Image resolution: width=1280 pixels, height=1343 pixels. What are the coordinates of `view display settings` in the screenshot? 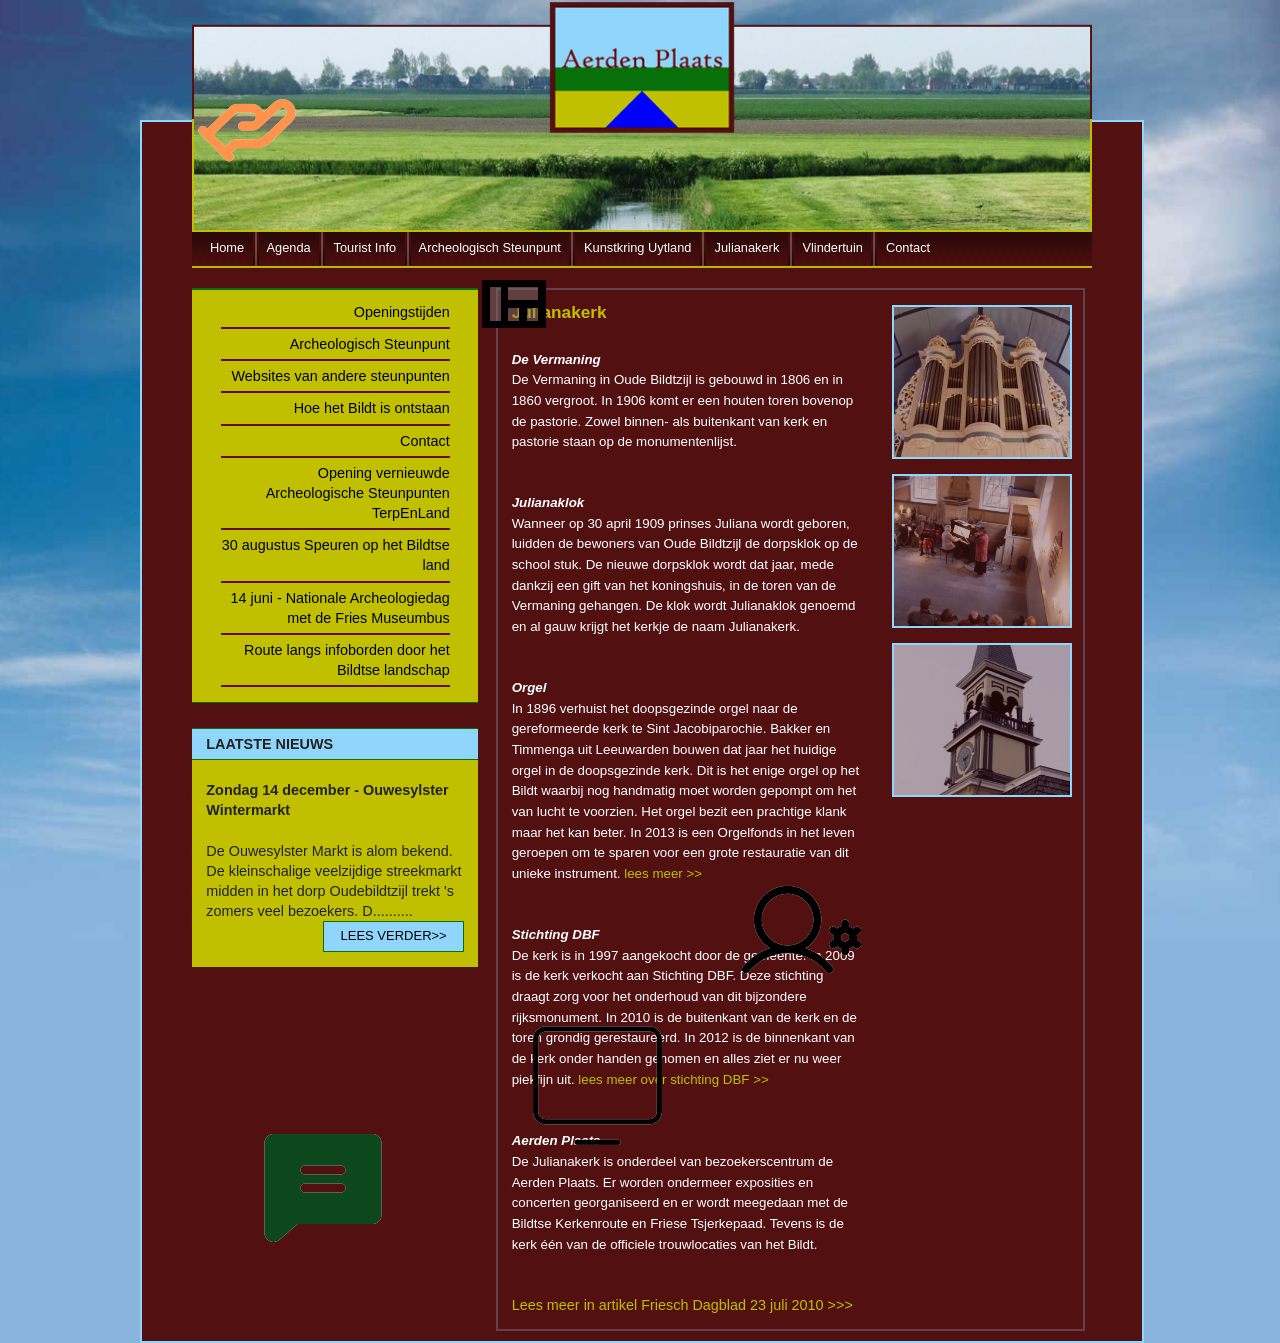 It's located at (597, 1080).